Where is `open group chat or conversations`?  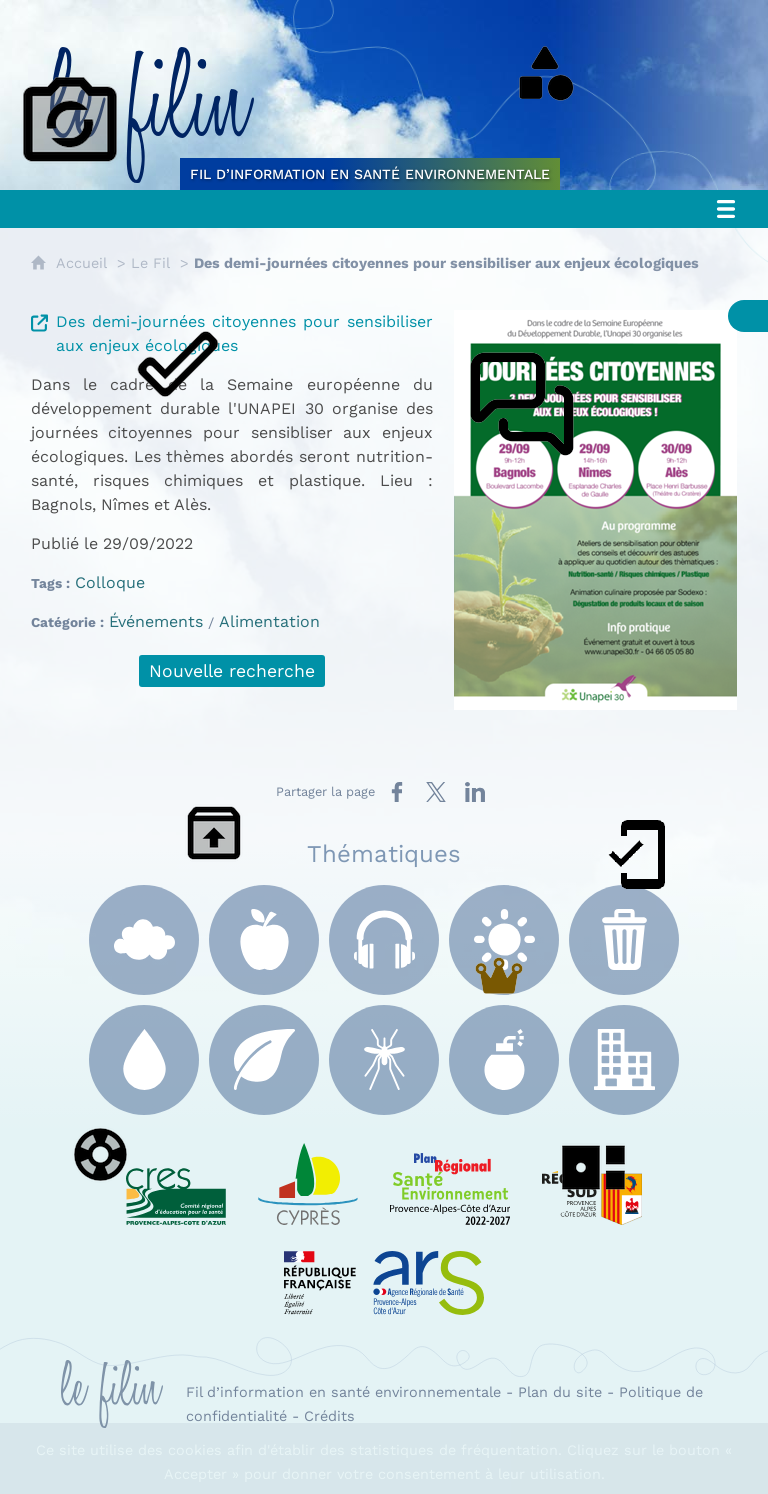
open group chat or conversations is located at coordinates (522, 404).